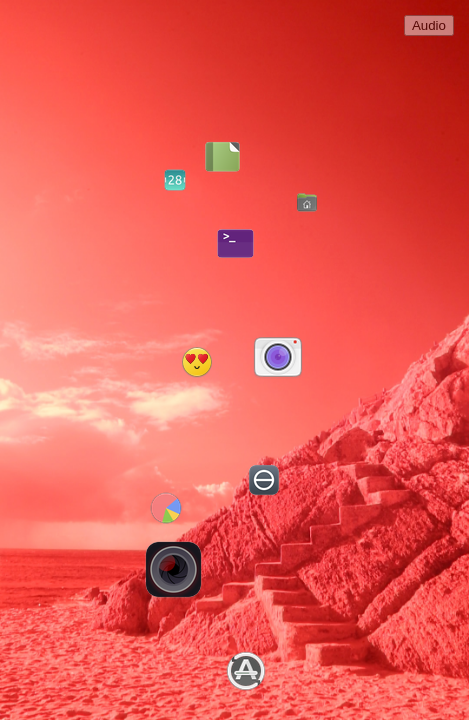 The image size is (469, 720). I want to click on open the software update application, so click(246, 671).